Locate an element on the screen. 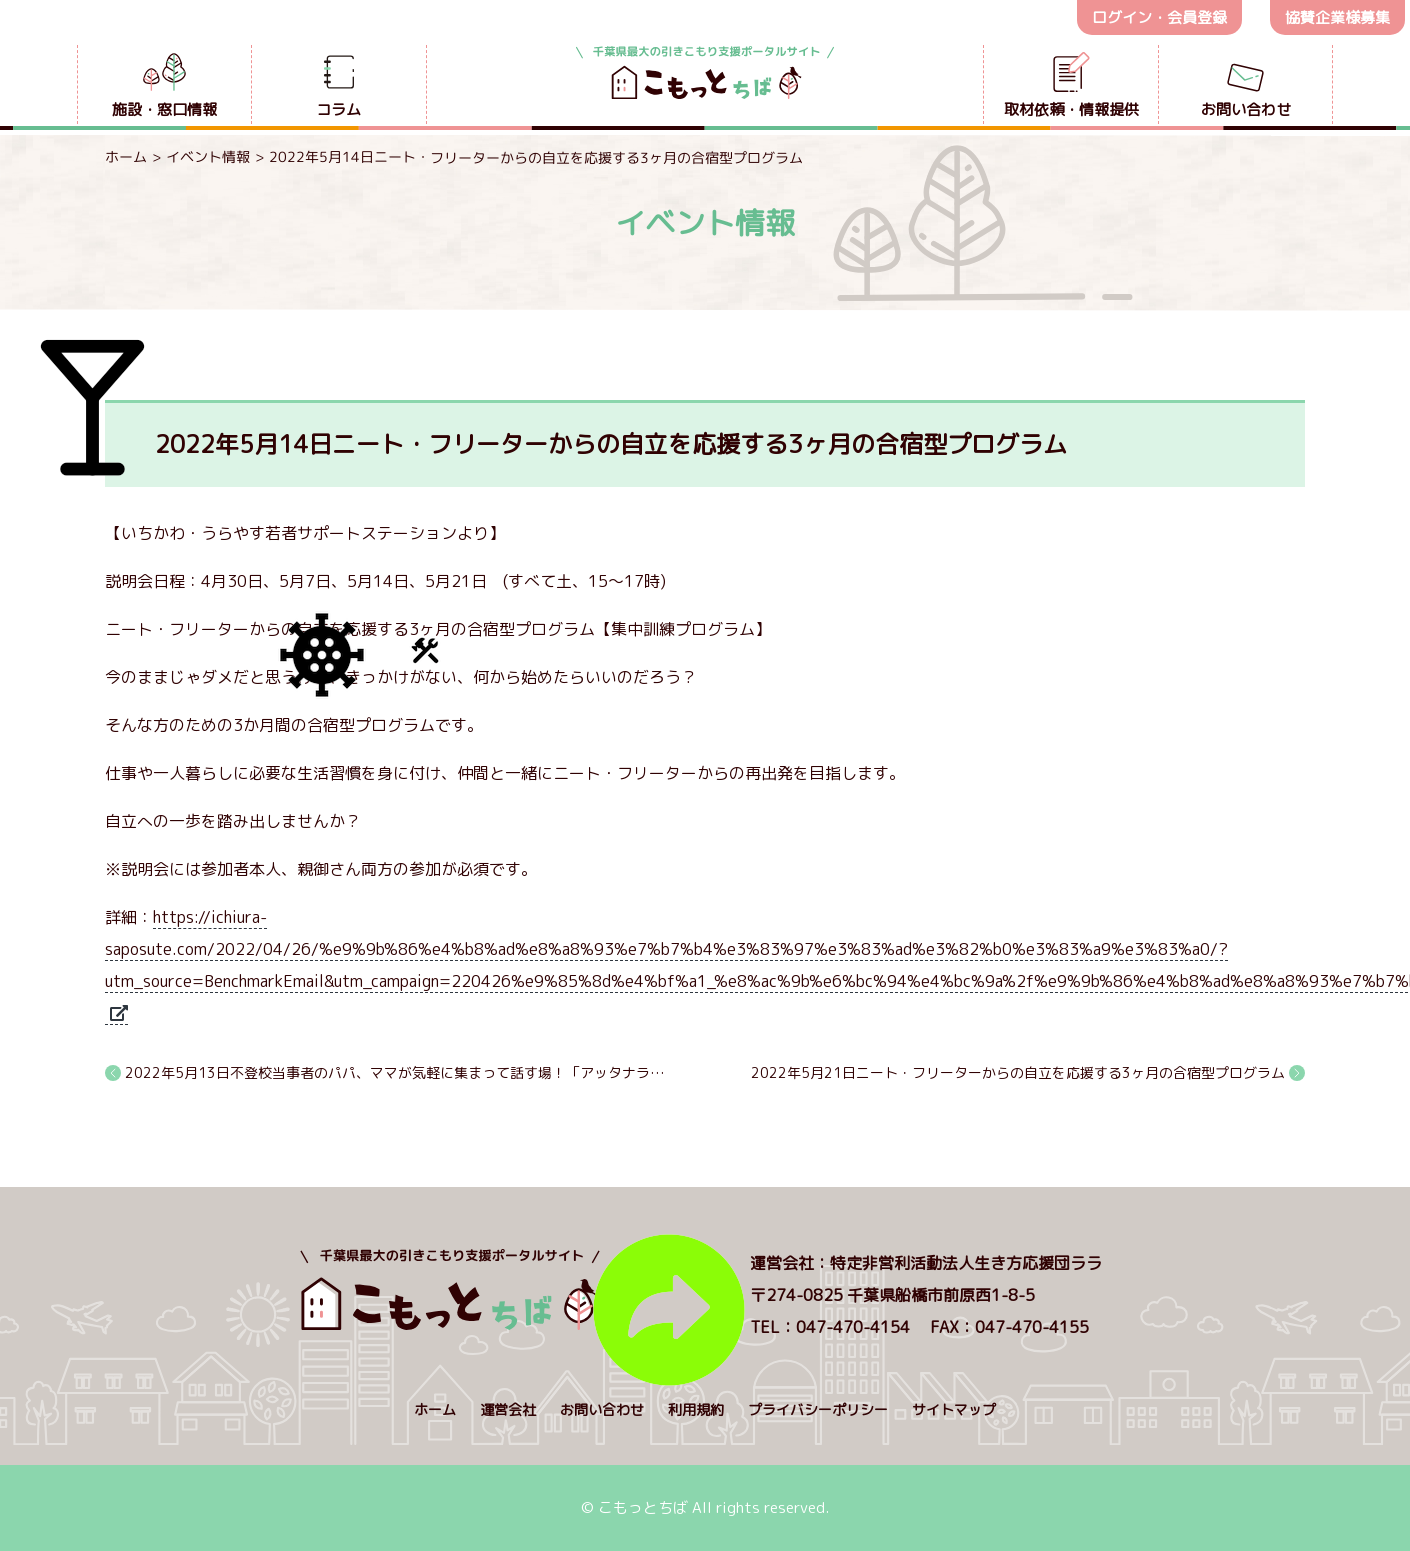 This screenshot has height=1551, width=1410. browse cocktail or drink recipes is located at coordinates (92, 404).